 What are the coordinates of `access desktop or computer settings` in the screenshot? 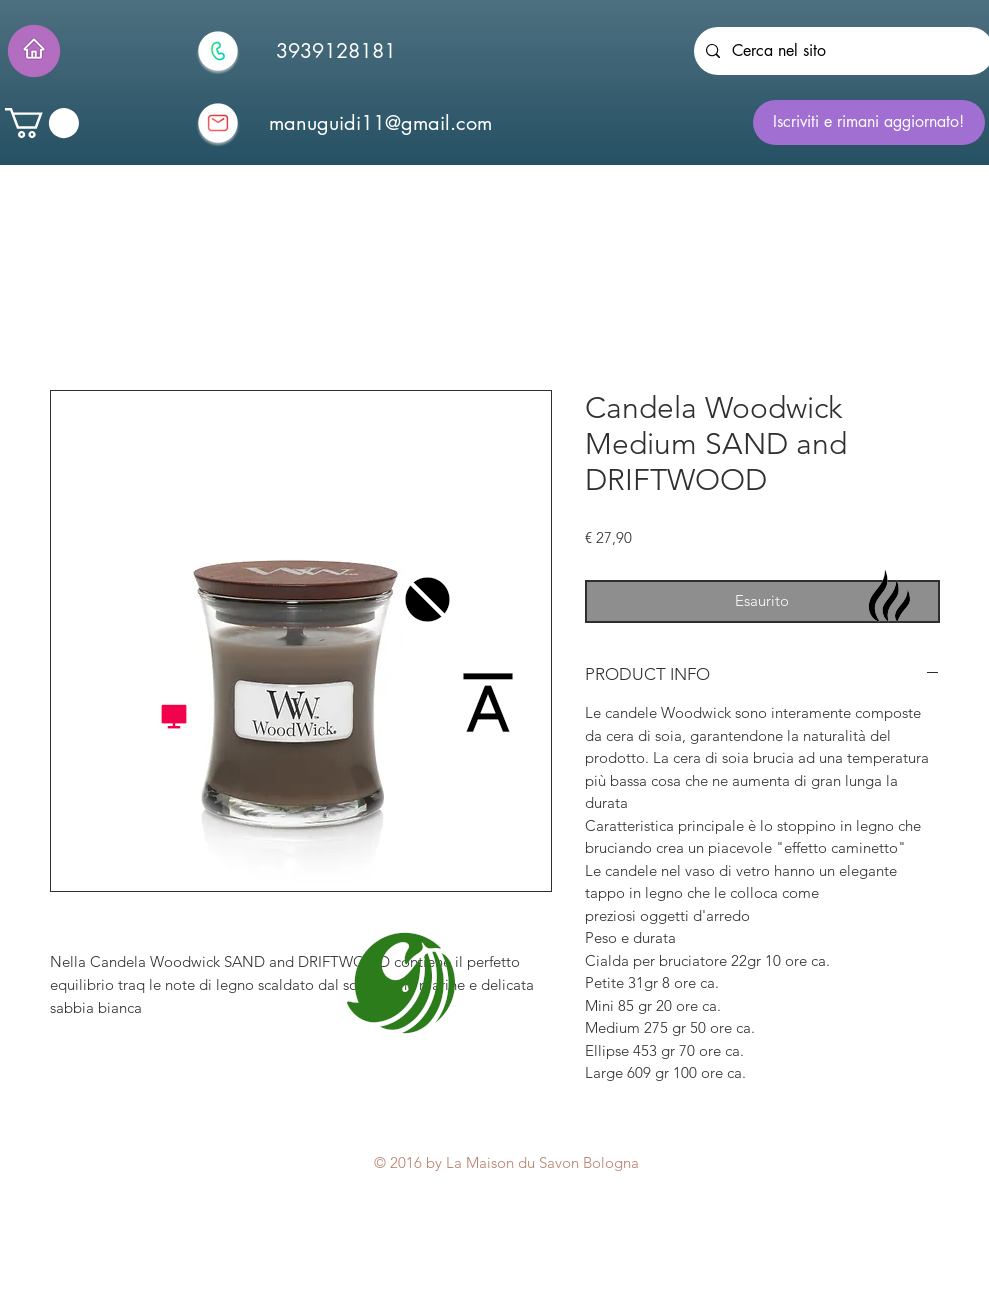 It's located at (174, 716).